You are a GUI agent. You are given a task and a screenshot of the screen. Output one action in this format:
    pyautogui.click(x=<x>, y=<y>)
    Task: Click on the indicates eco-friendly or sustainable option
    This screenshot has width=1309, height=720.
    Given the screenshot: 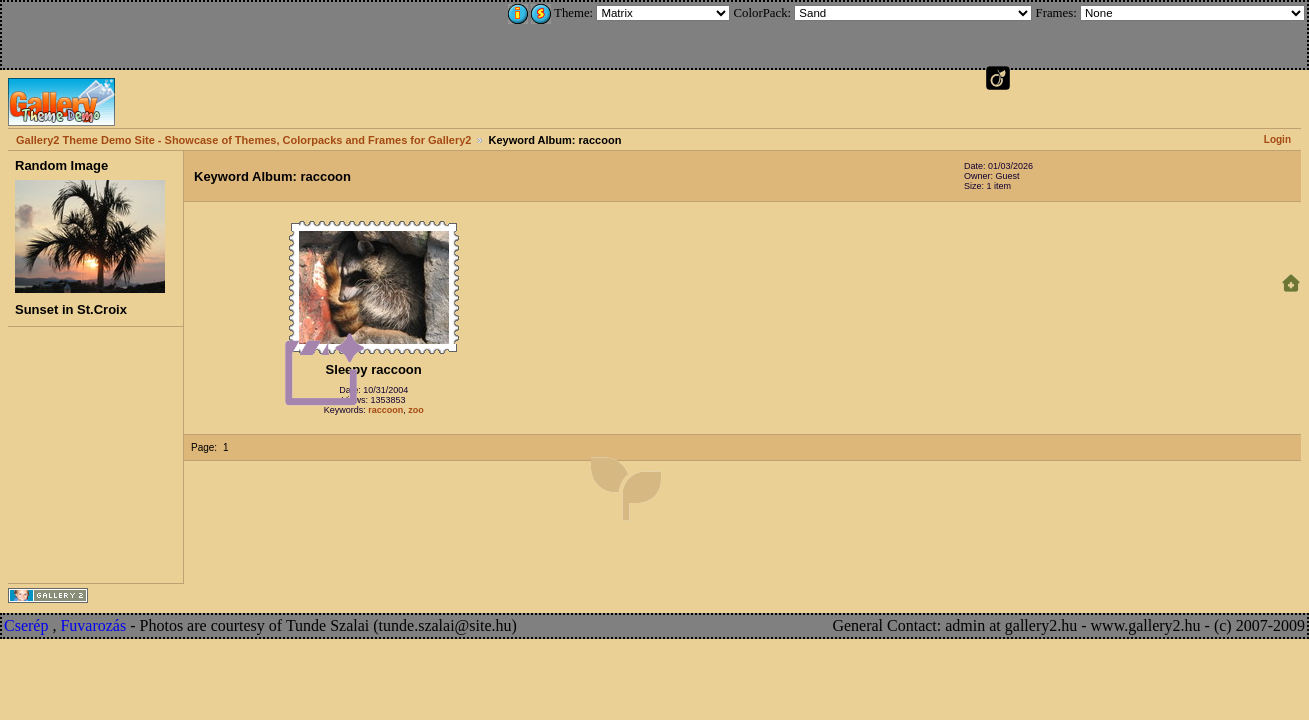 What is the action you would take?
    pyautogui.click(x=626, y=489)
    